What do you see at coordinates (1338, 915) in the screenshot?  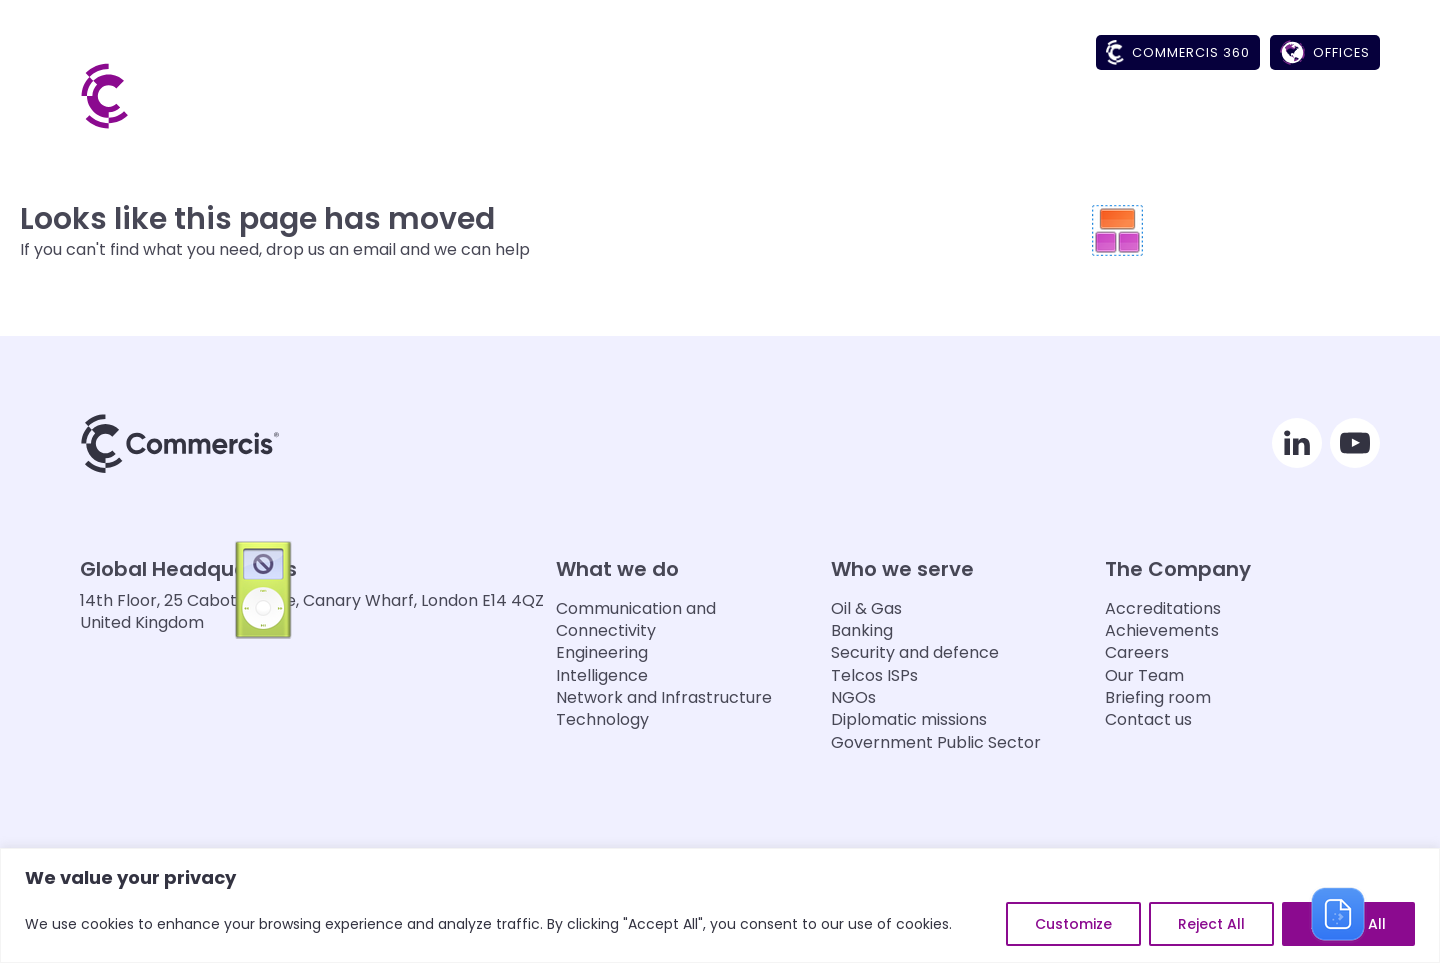 I see `configure default apps for file types` at bounding box center [1338, 915].